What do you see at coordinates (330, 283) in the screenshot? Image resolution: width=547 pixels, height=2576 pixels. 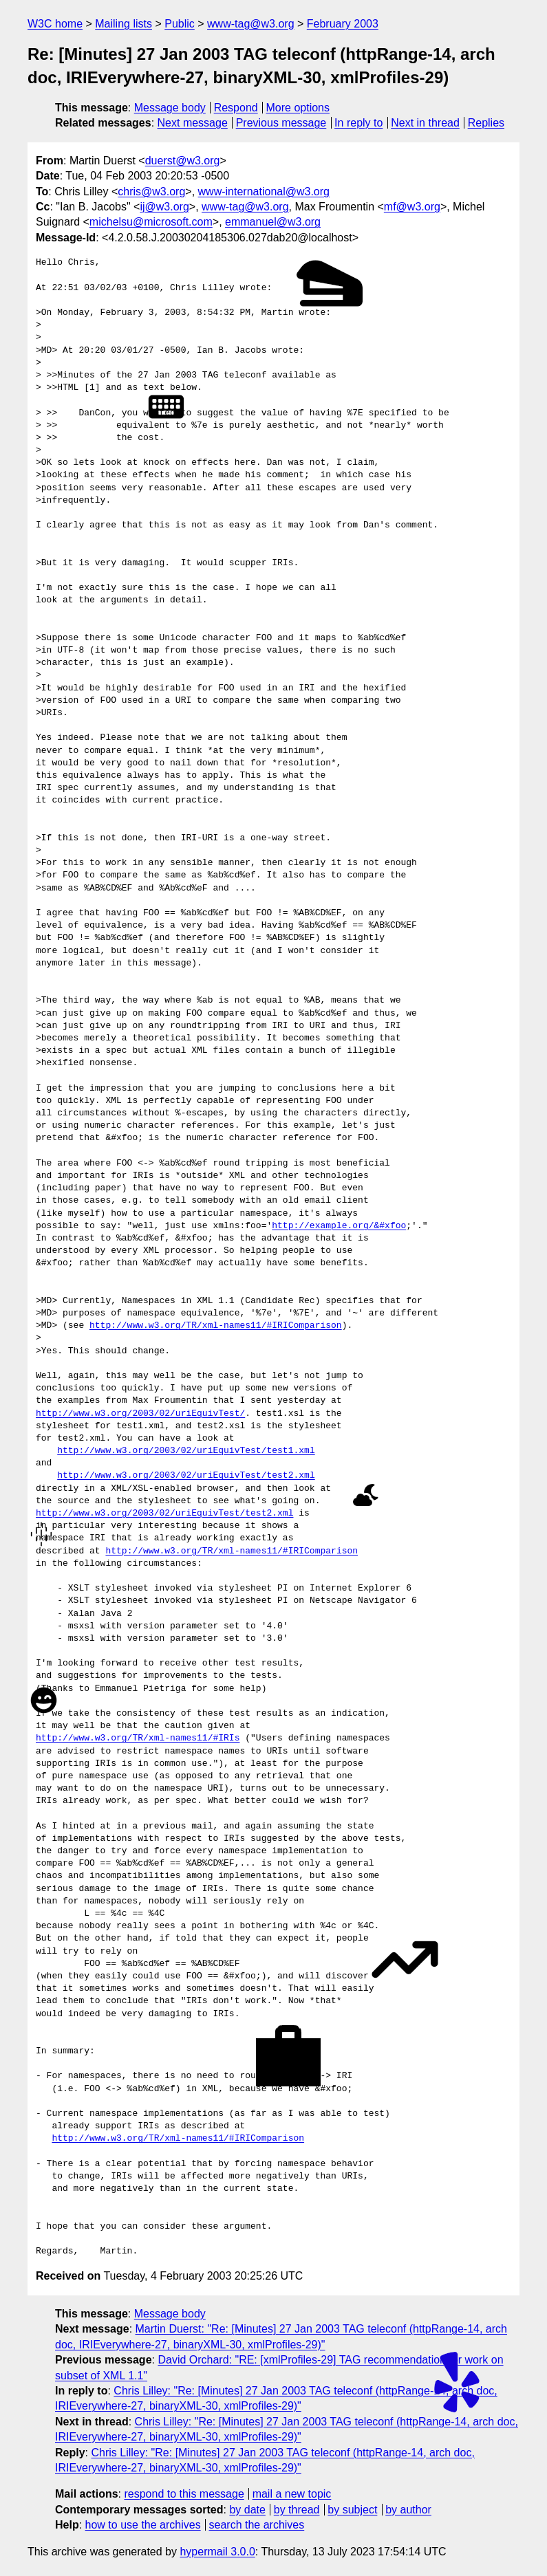 I see `attach or bind documents together` at bounding box center [330, 283].